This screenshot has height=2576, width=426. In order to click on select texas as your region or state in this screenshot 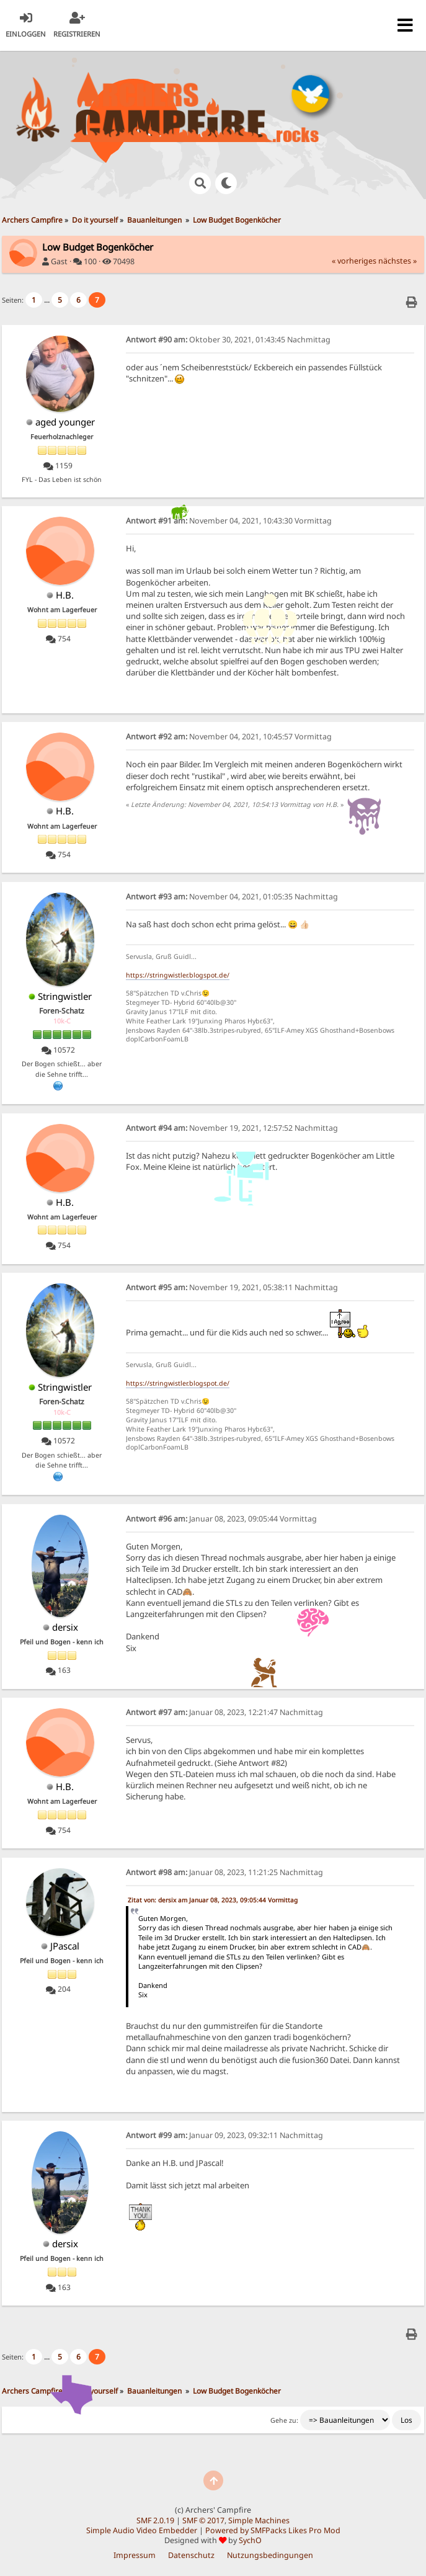, I will do `click(71, 2395)`.